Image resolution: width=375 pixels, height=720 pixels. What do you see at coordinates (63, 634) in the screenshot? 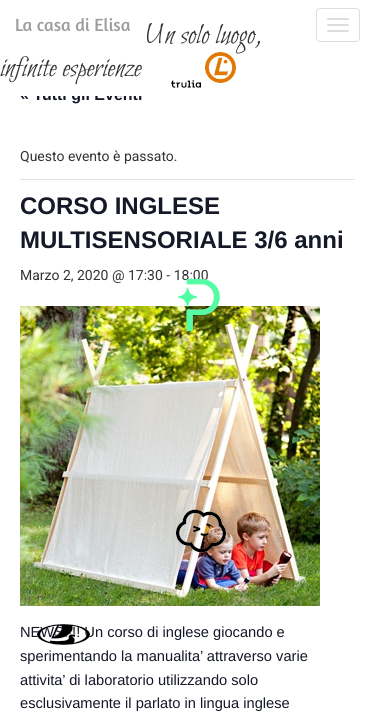
I see `Lada automotive brand logo` at bounding box center [63, 634].